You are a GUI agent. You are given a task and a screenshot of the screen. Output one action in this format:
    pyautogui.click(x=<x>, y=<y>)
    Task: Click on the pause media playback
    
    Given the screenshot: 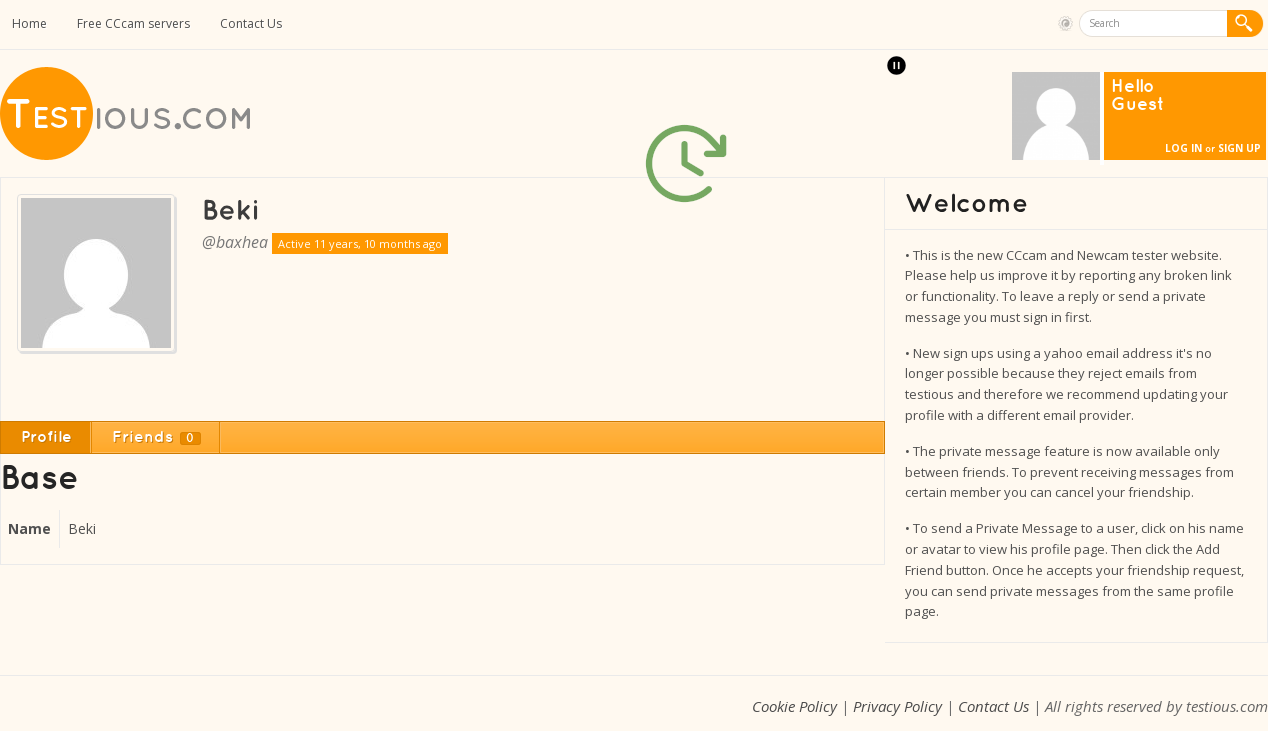 What is the action you would take?
    pyautogui.click(x=896, y=65)
    